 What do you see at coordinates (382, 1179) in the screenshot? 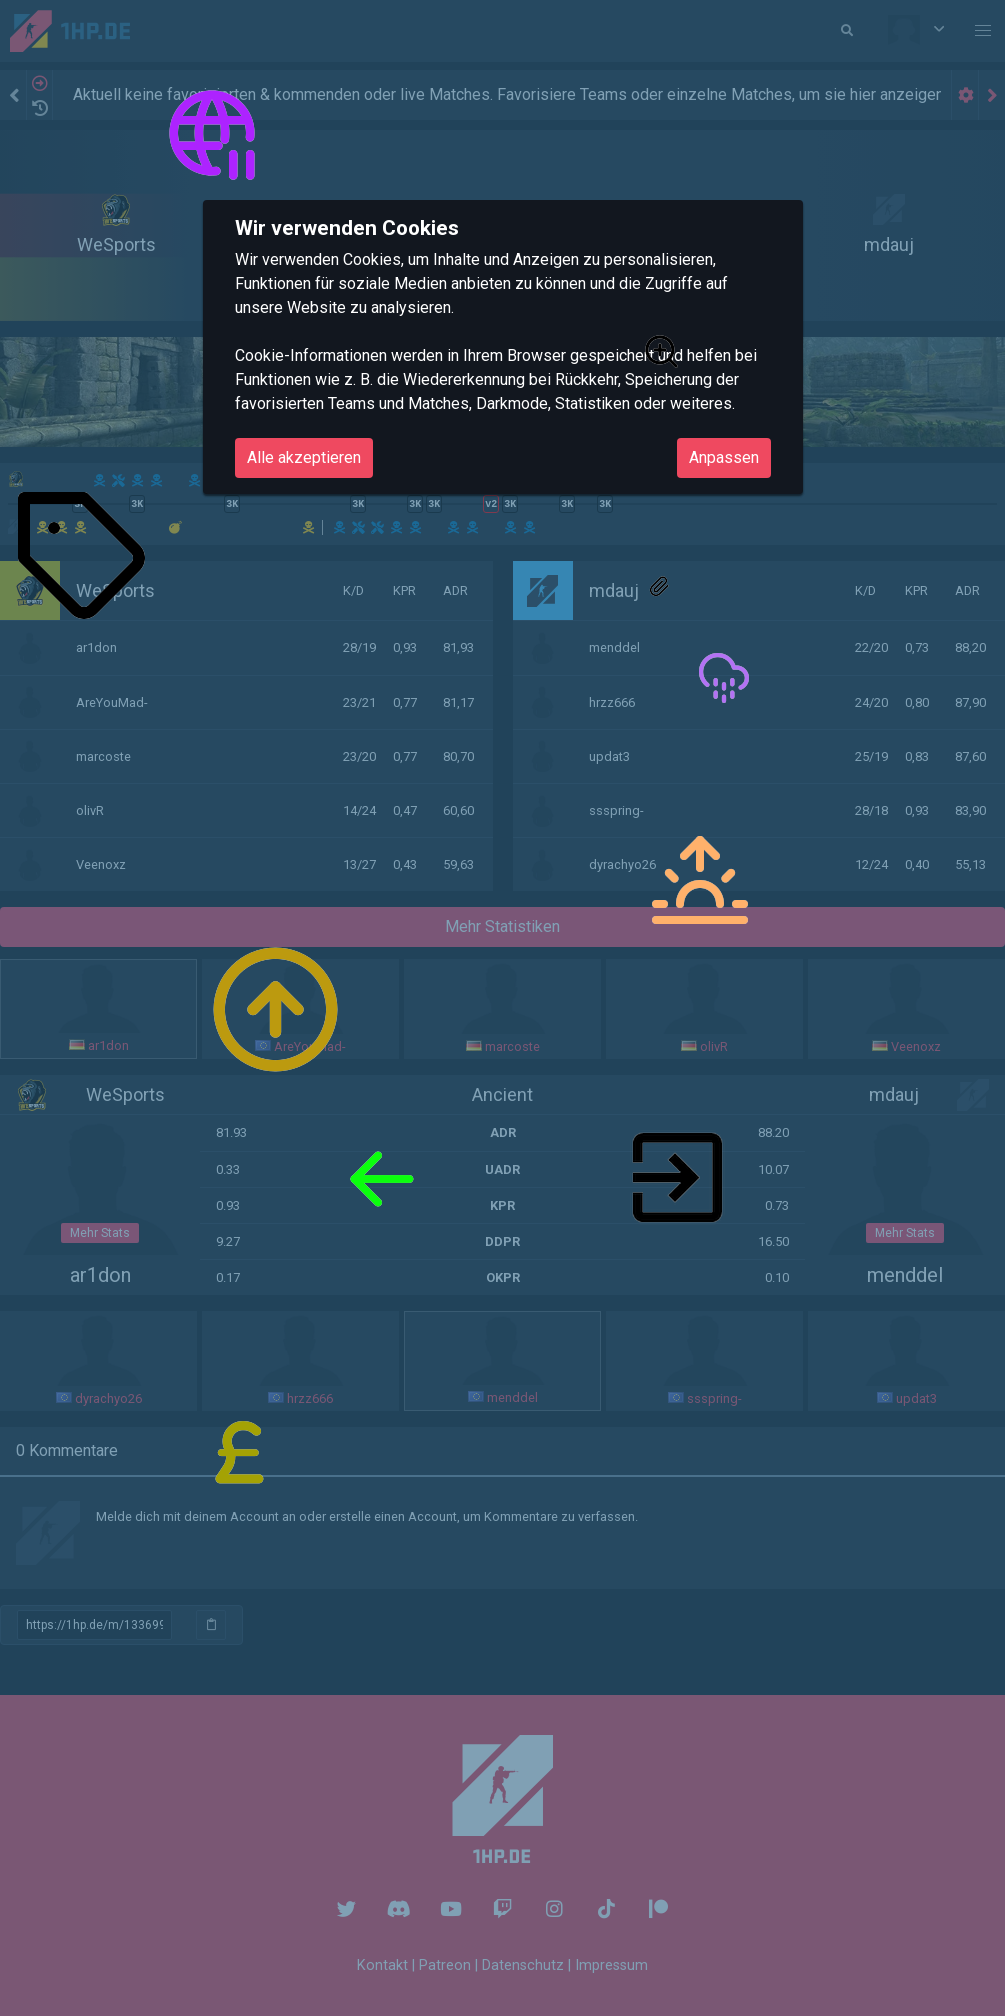
I see `go back to the previous screen` at bounding box center [382, 1179].